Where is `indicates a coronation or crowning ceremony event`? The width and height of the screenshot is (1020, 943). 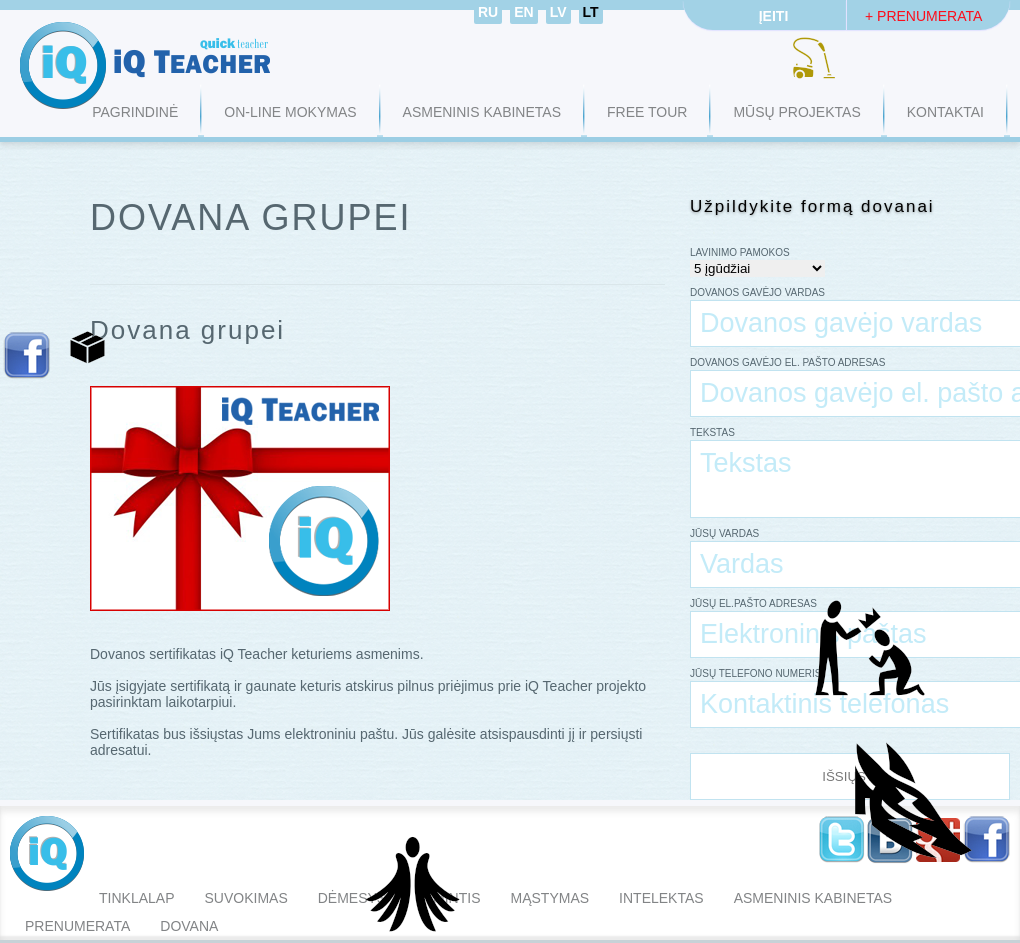 indicates a coronation or crowning ceremony event is located at coordinates (870, 648).